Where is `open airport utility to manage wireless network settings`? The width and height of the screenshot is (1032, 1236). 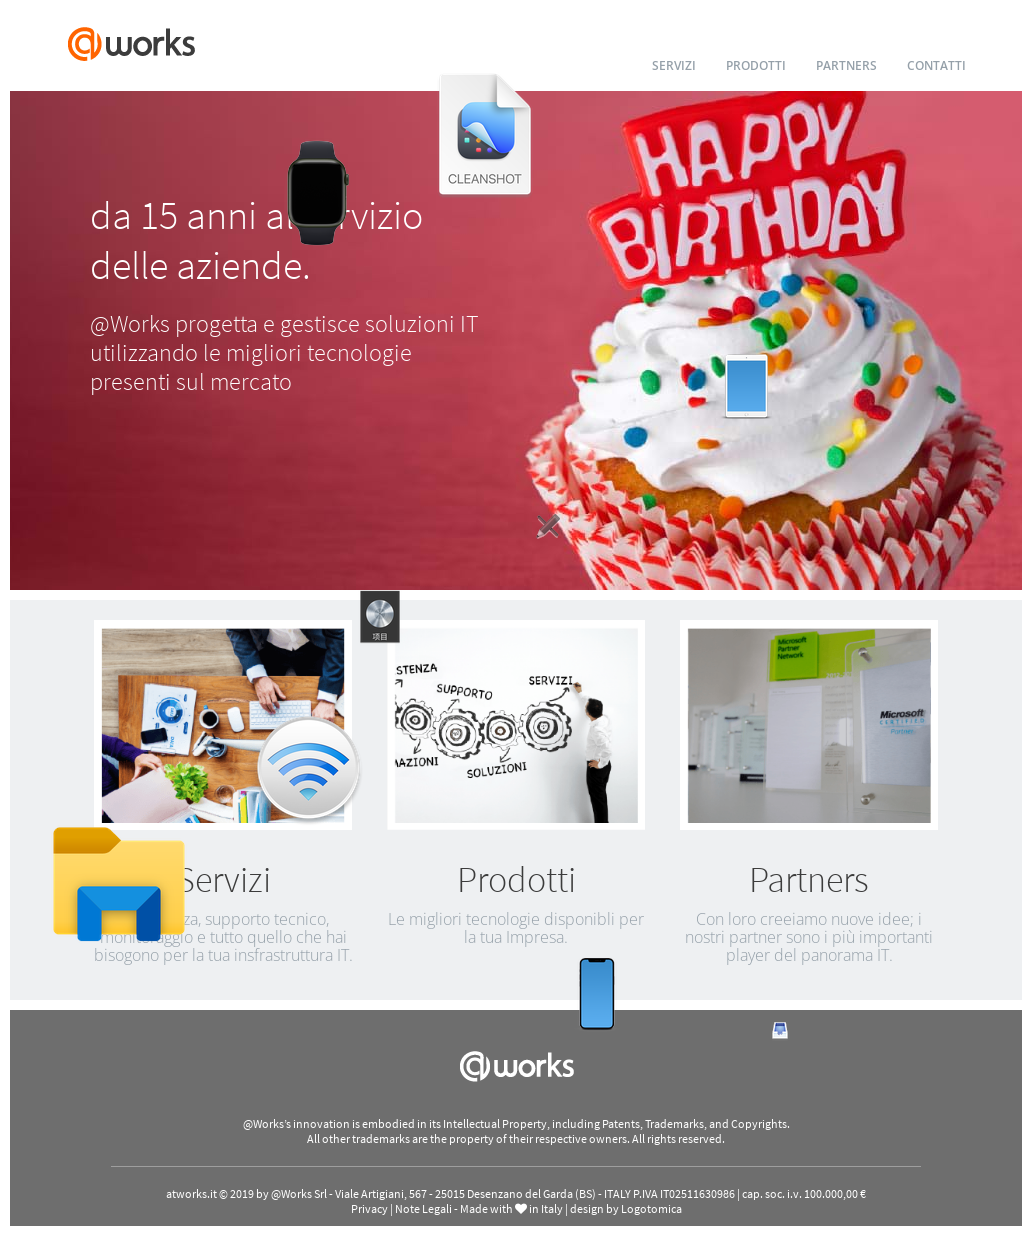
open airport utility to manage wireless network settings is located at coordinates (308, 767).